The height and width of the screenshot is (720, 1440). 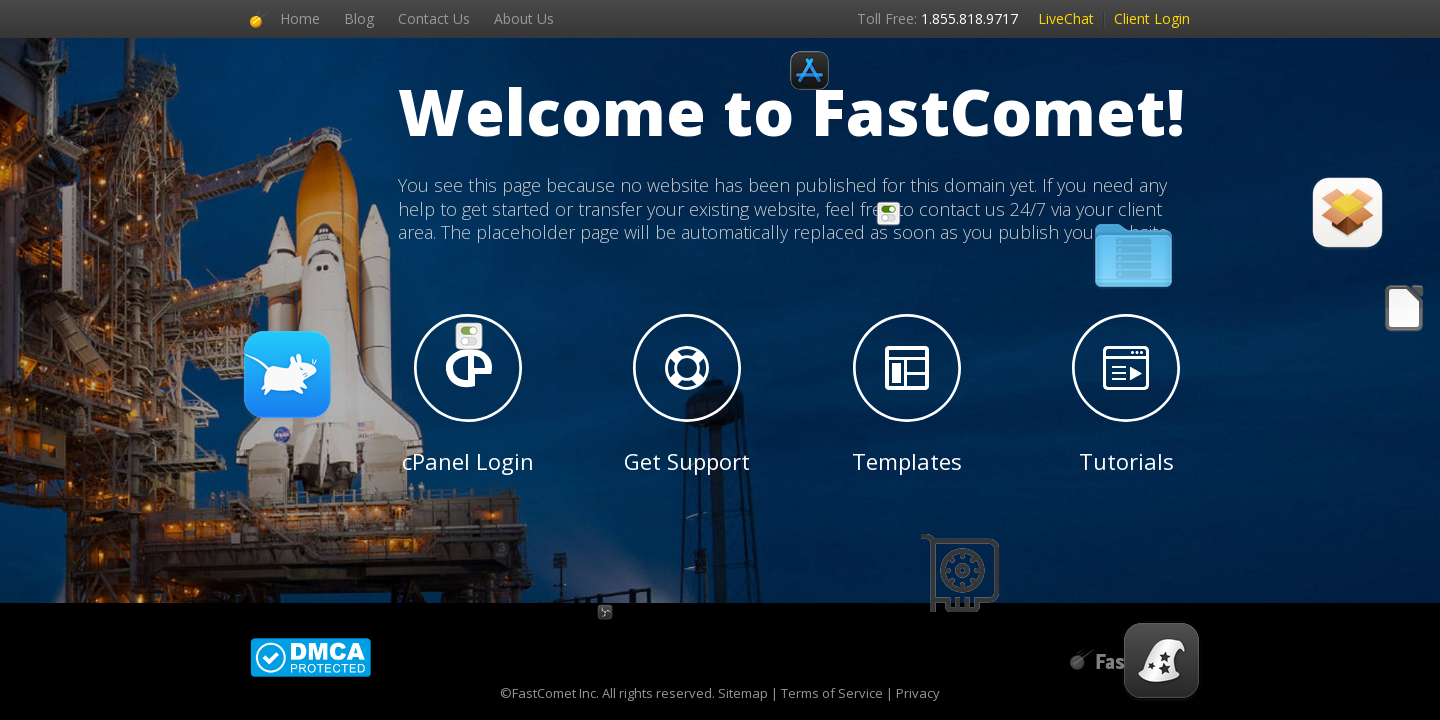 I want to click on open the app store connect or developer tools, so click(x=809, y=70).